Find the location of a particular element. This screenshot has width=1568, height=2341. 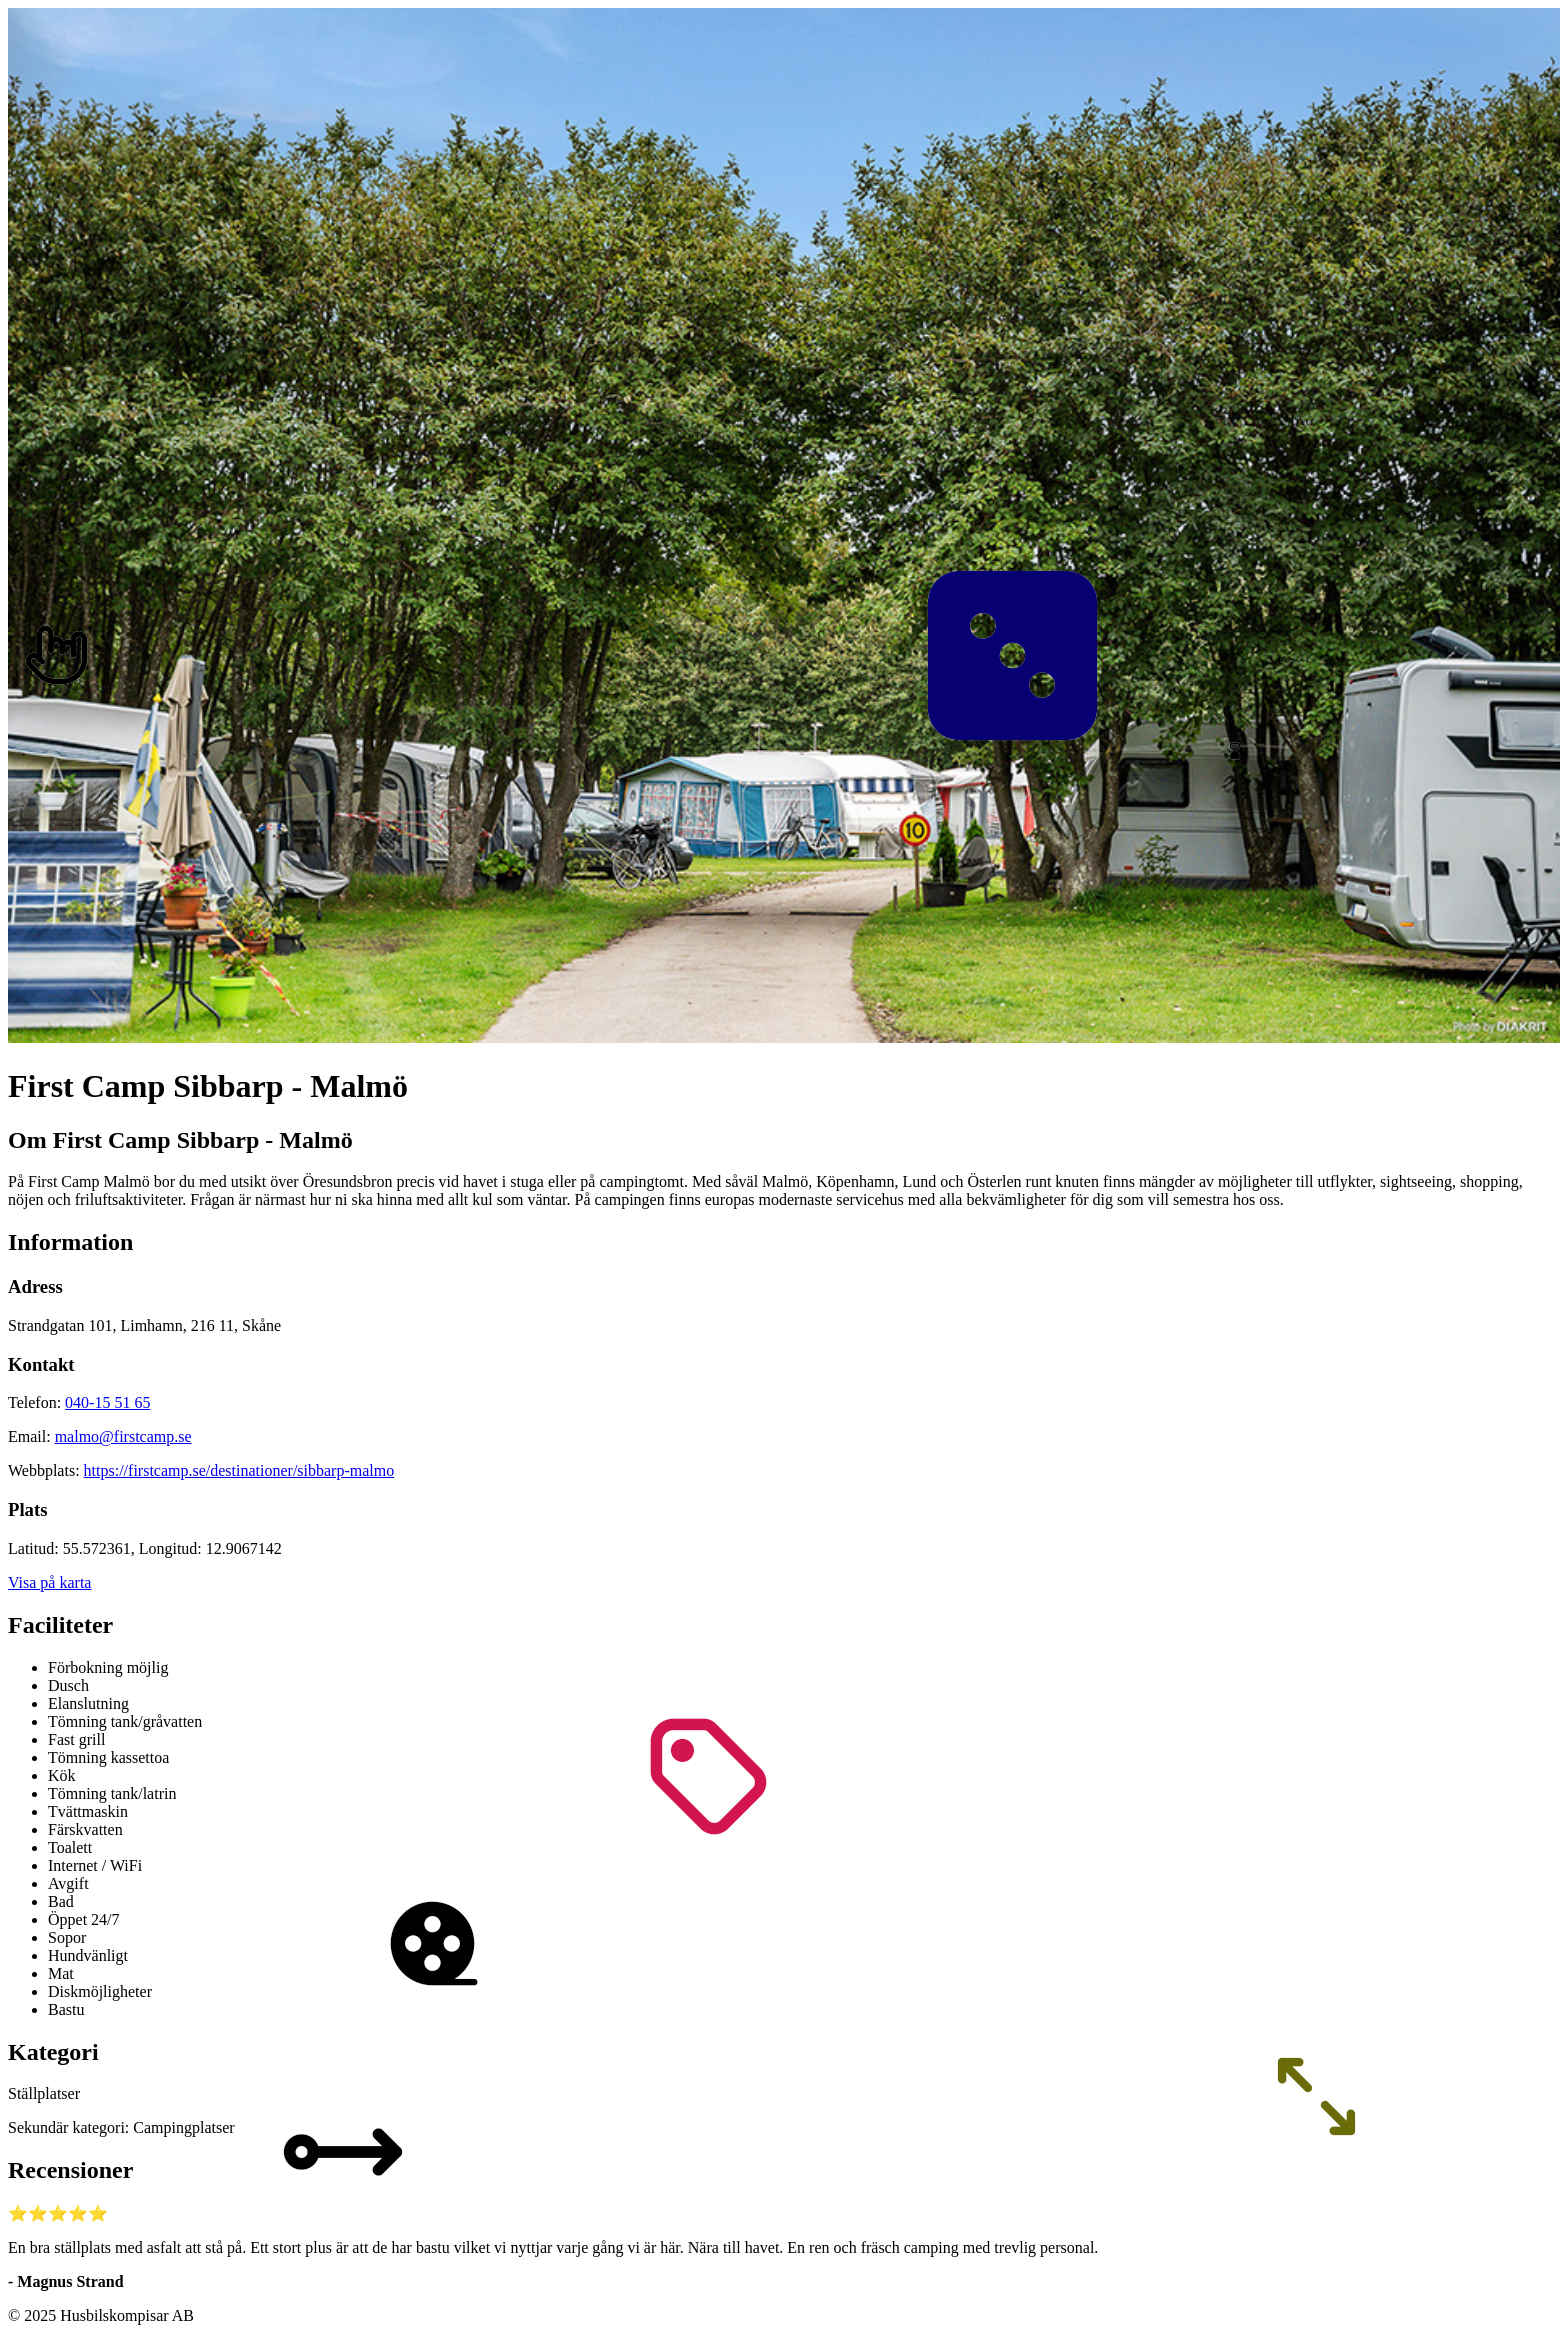

indicates time remaining or countdown in progress is located at coordinates (1235, 751).